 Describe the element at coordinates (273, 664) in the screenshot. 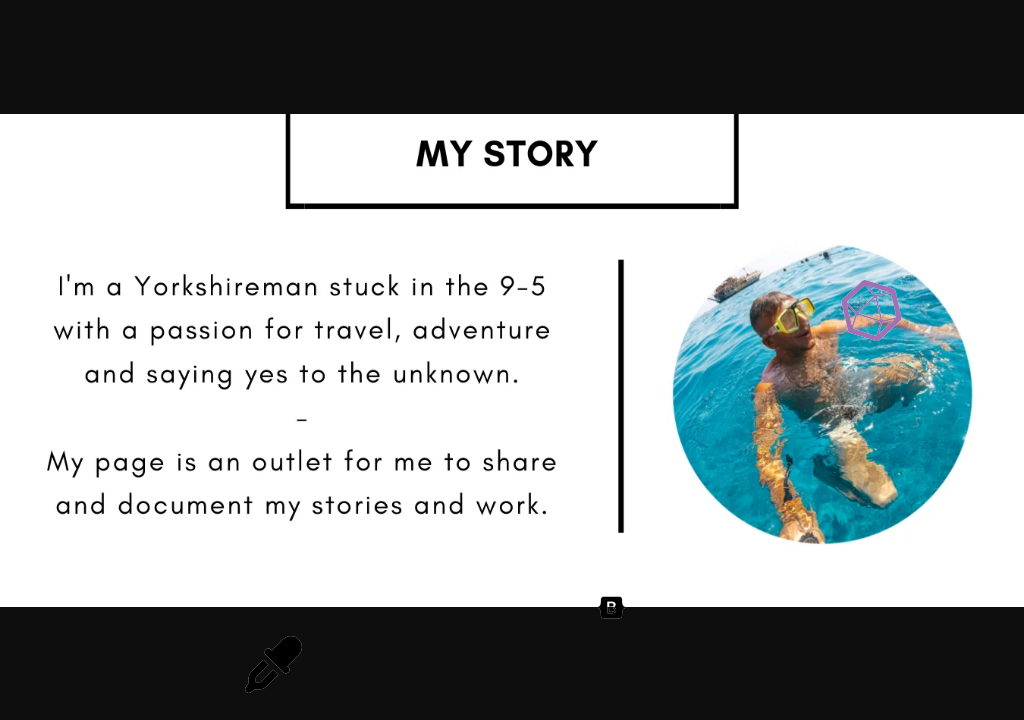

I see `select a color from the canvas` at that location.